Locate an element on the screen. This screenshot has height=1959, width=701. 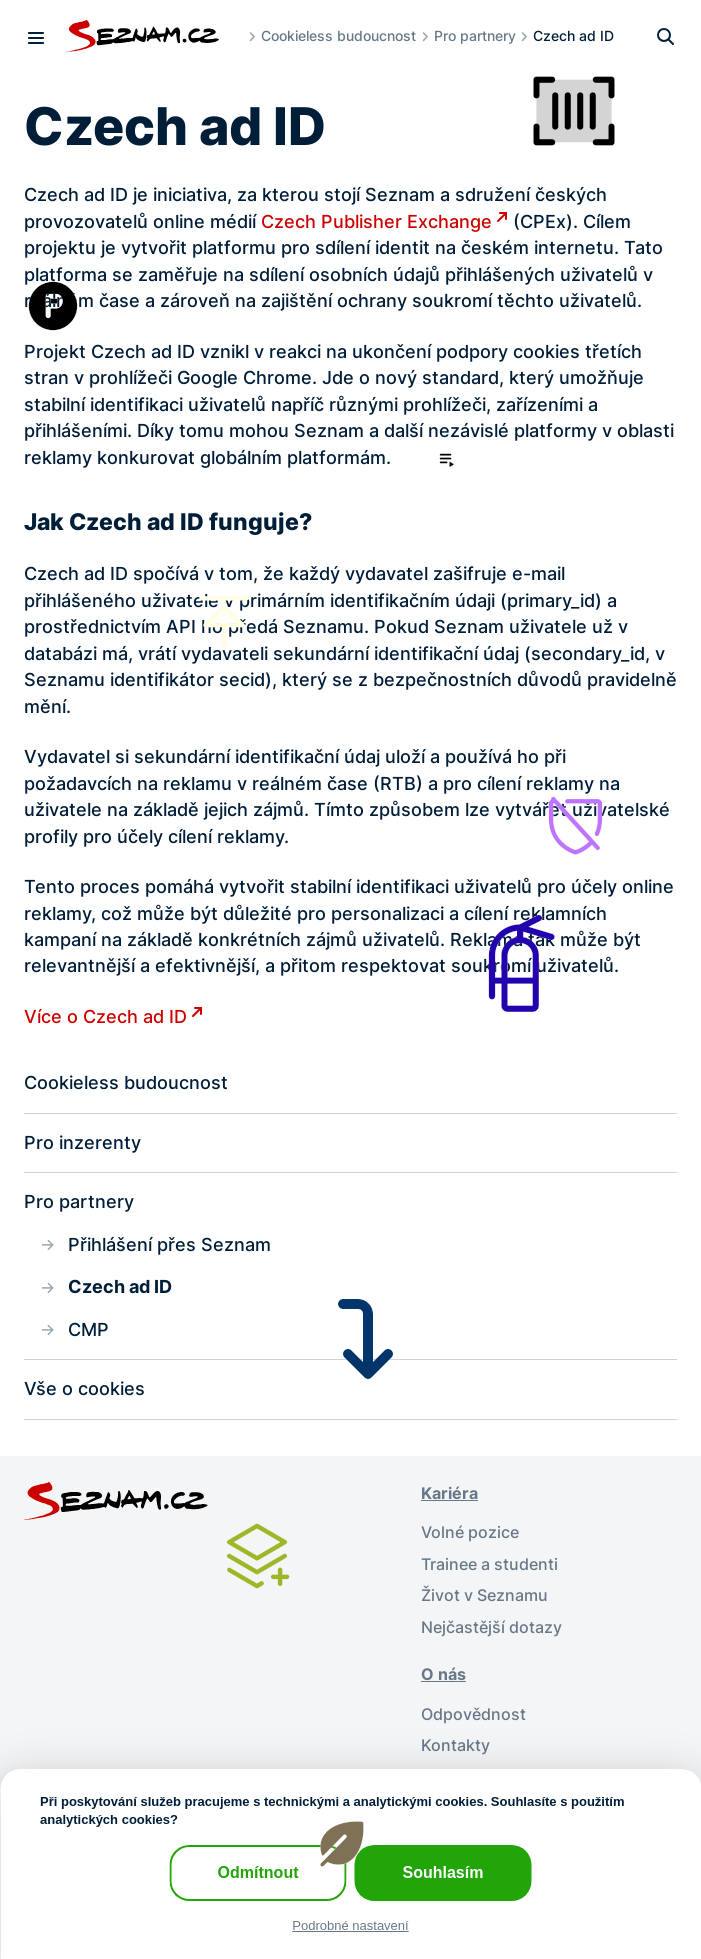
play all items in a playlist is located at coordinates (447, 459).